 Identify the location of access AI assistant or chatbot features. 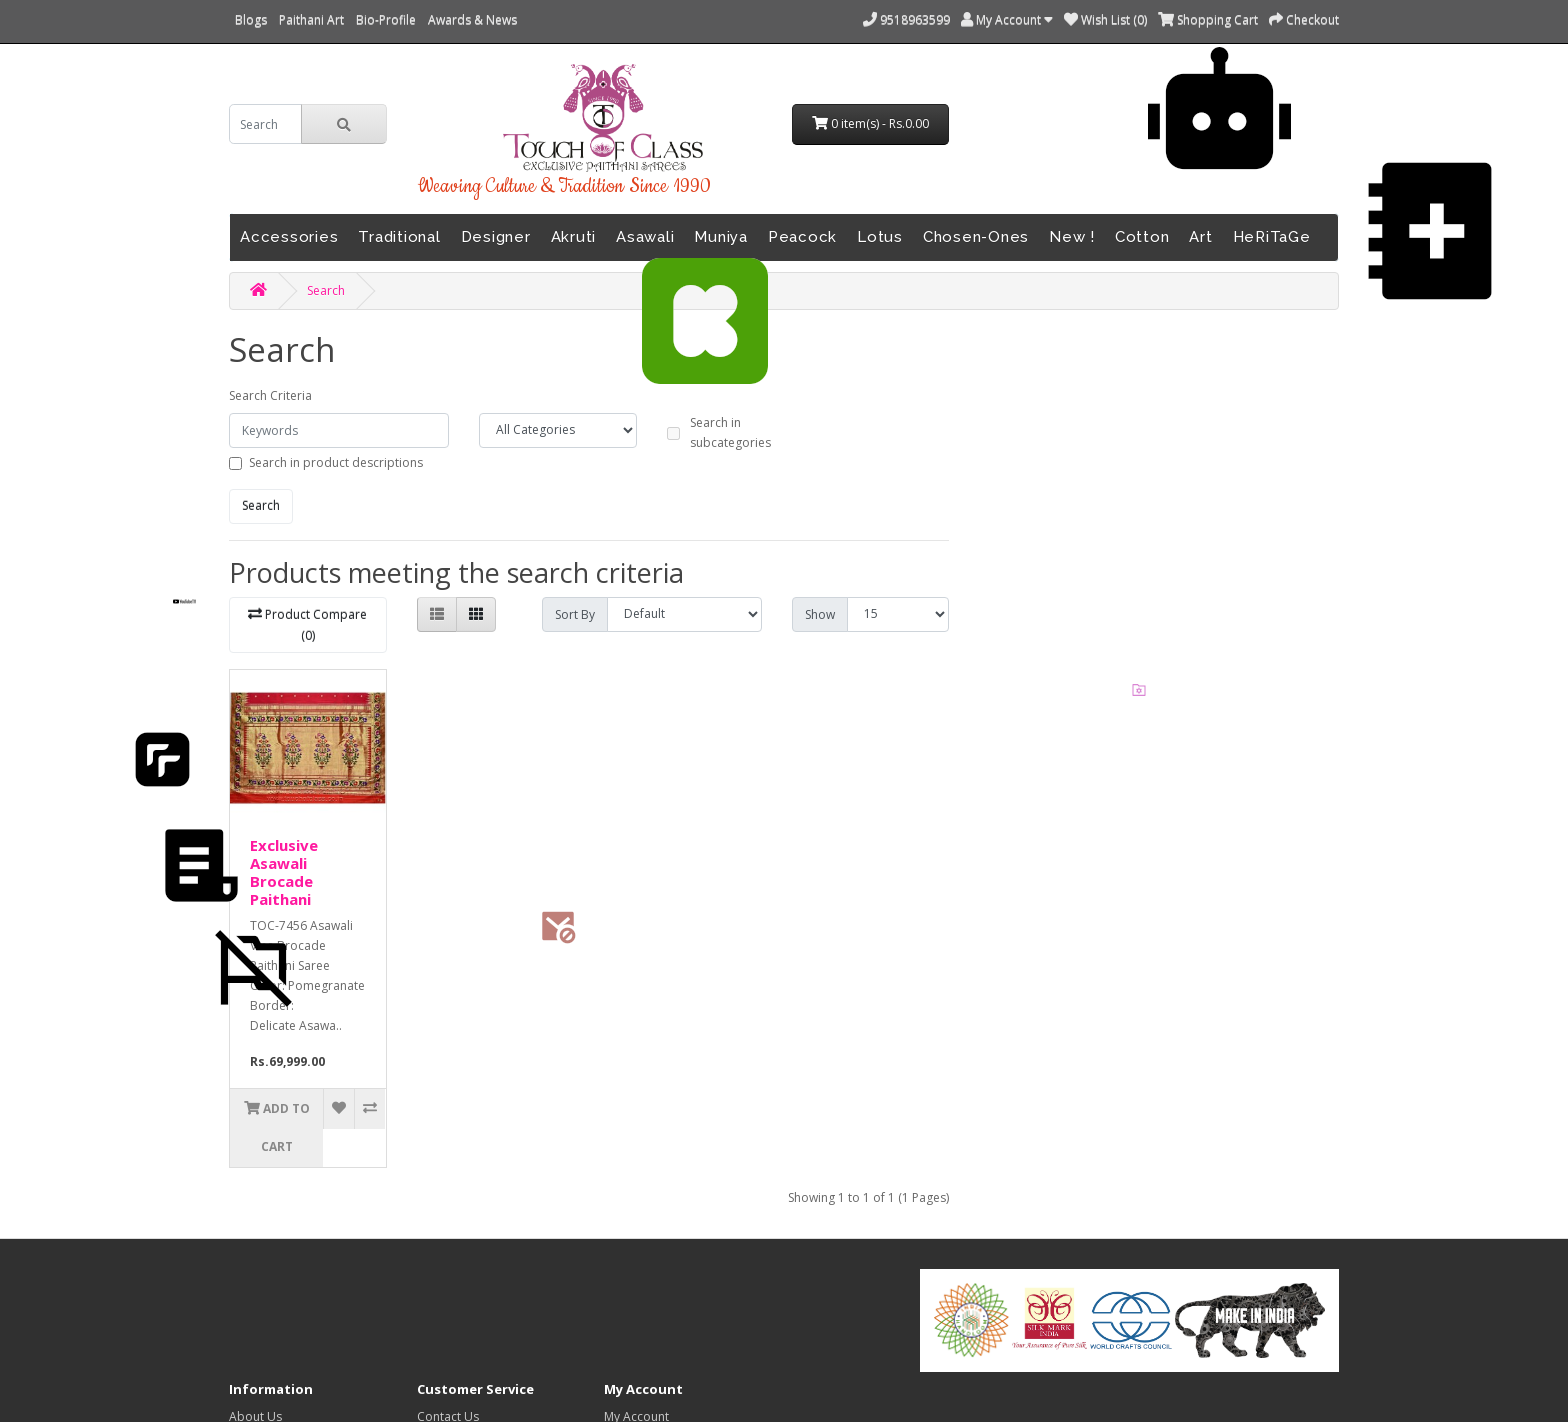
(1219, 115).